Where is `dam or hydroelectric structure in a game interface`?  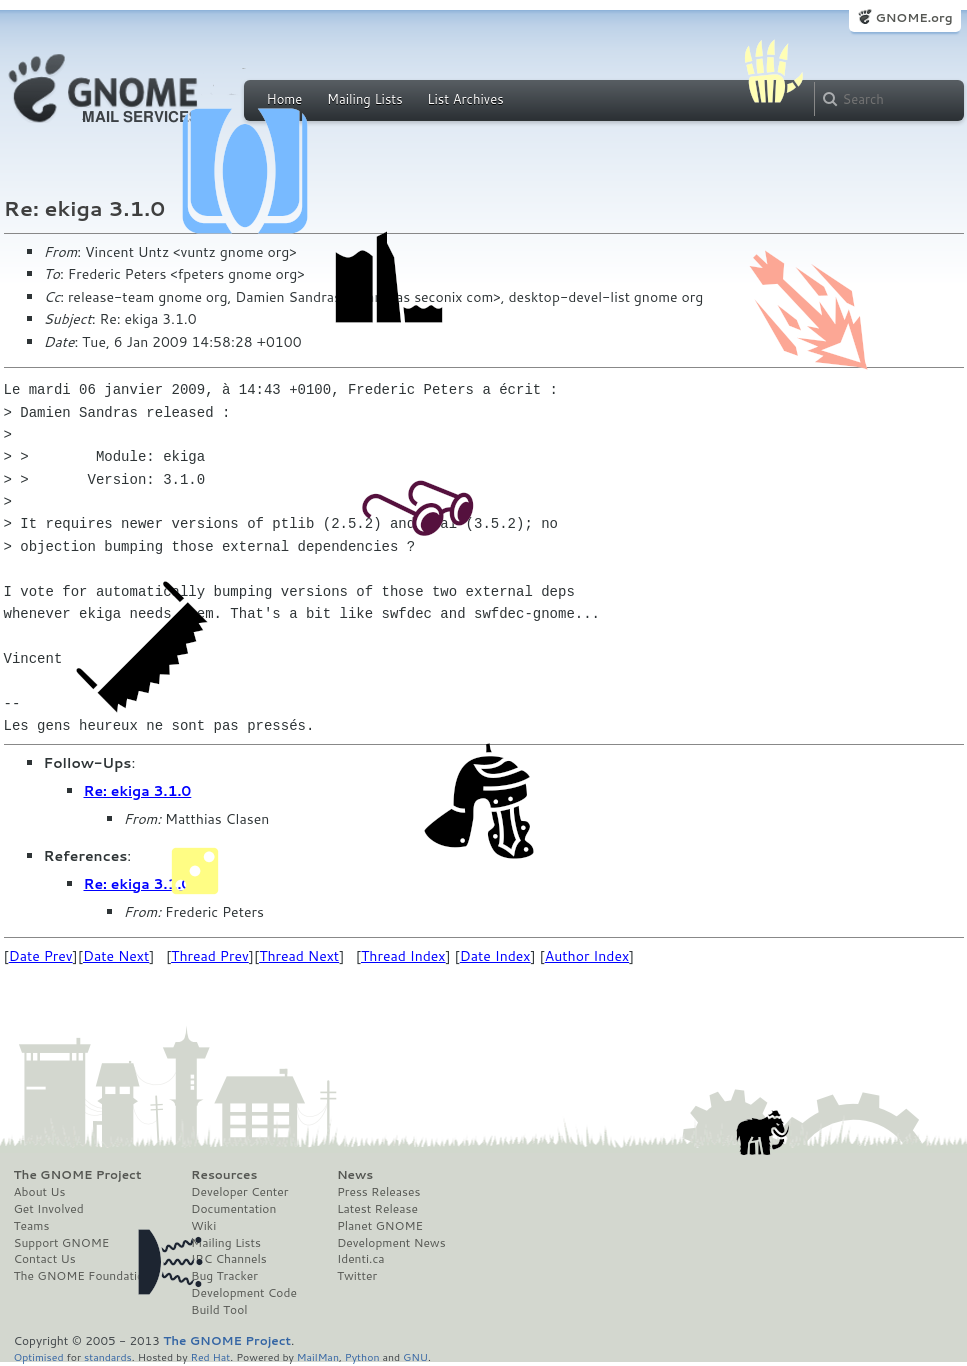 dam or hydroelectric structure in a game interface is located at coordinates (389, 271).